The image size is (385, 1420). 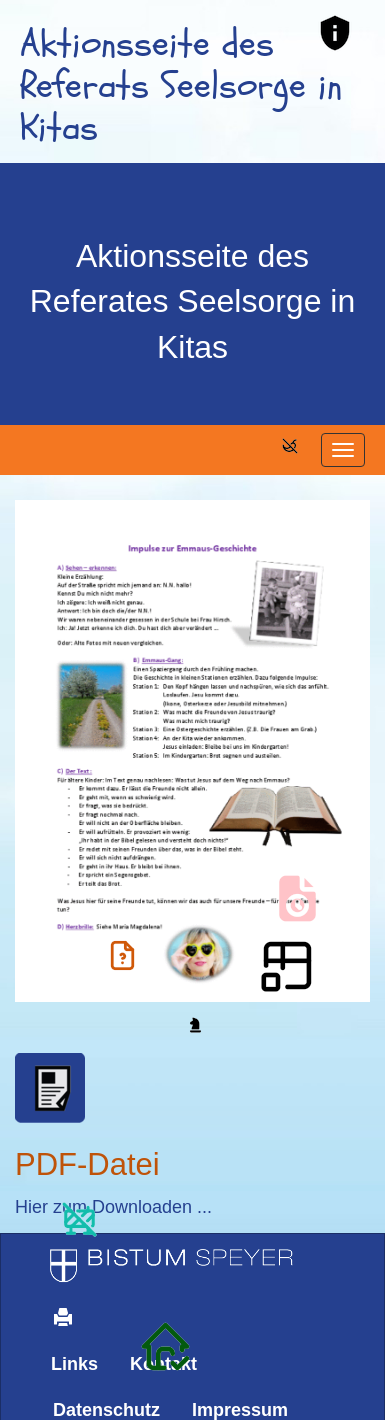 What do you see at coordinates (297, 898) in the screenshot?
I see `view file history or recent activity` at bounding box center [297, 898].